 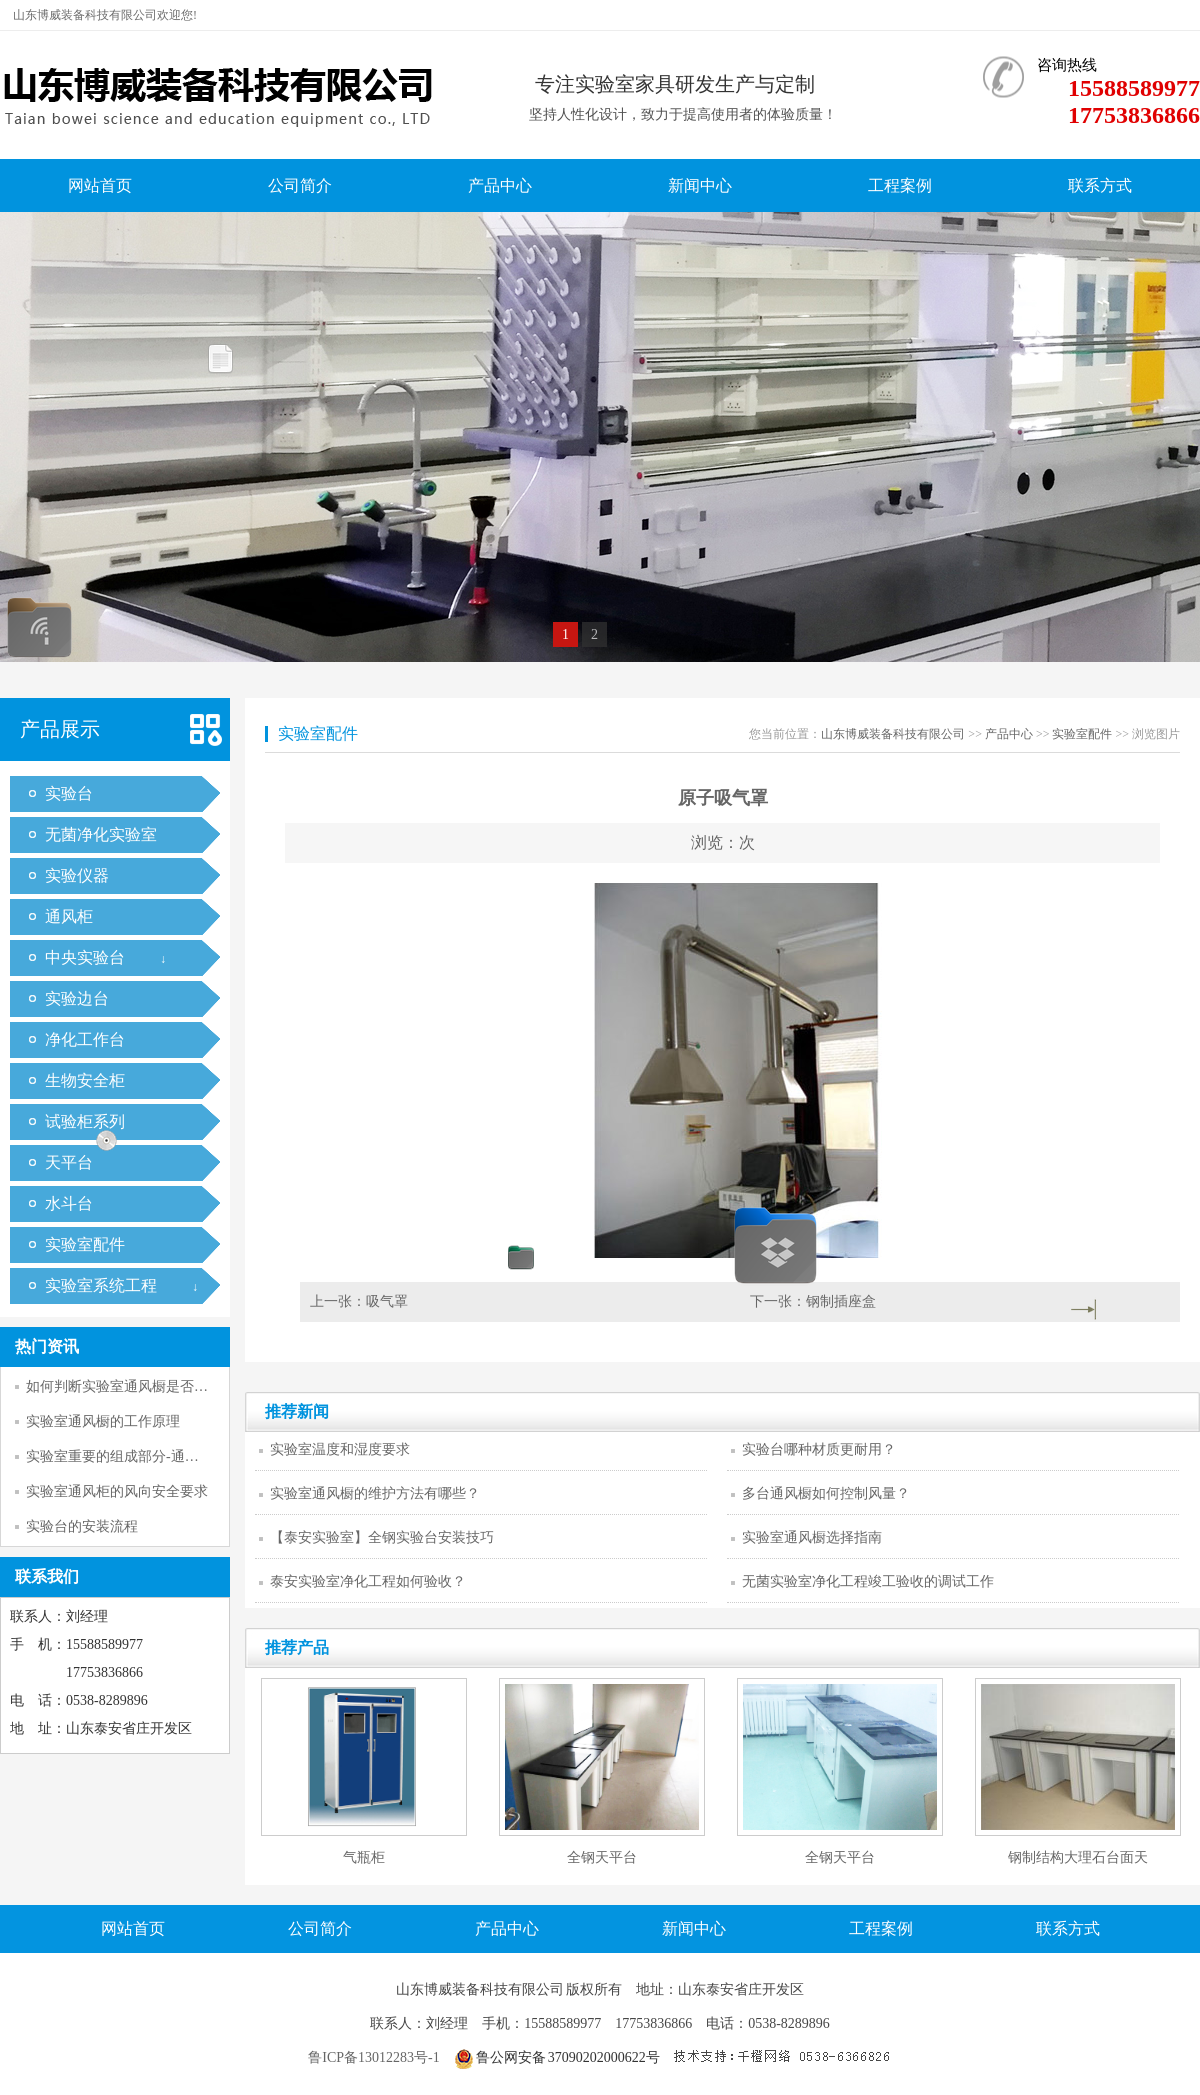 I want to click on a configuration file associated with wine (windows compatibility layer), so click(x=220, y=358).